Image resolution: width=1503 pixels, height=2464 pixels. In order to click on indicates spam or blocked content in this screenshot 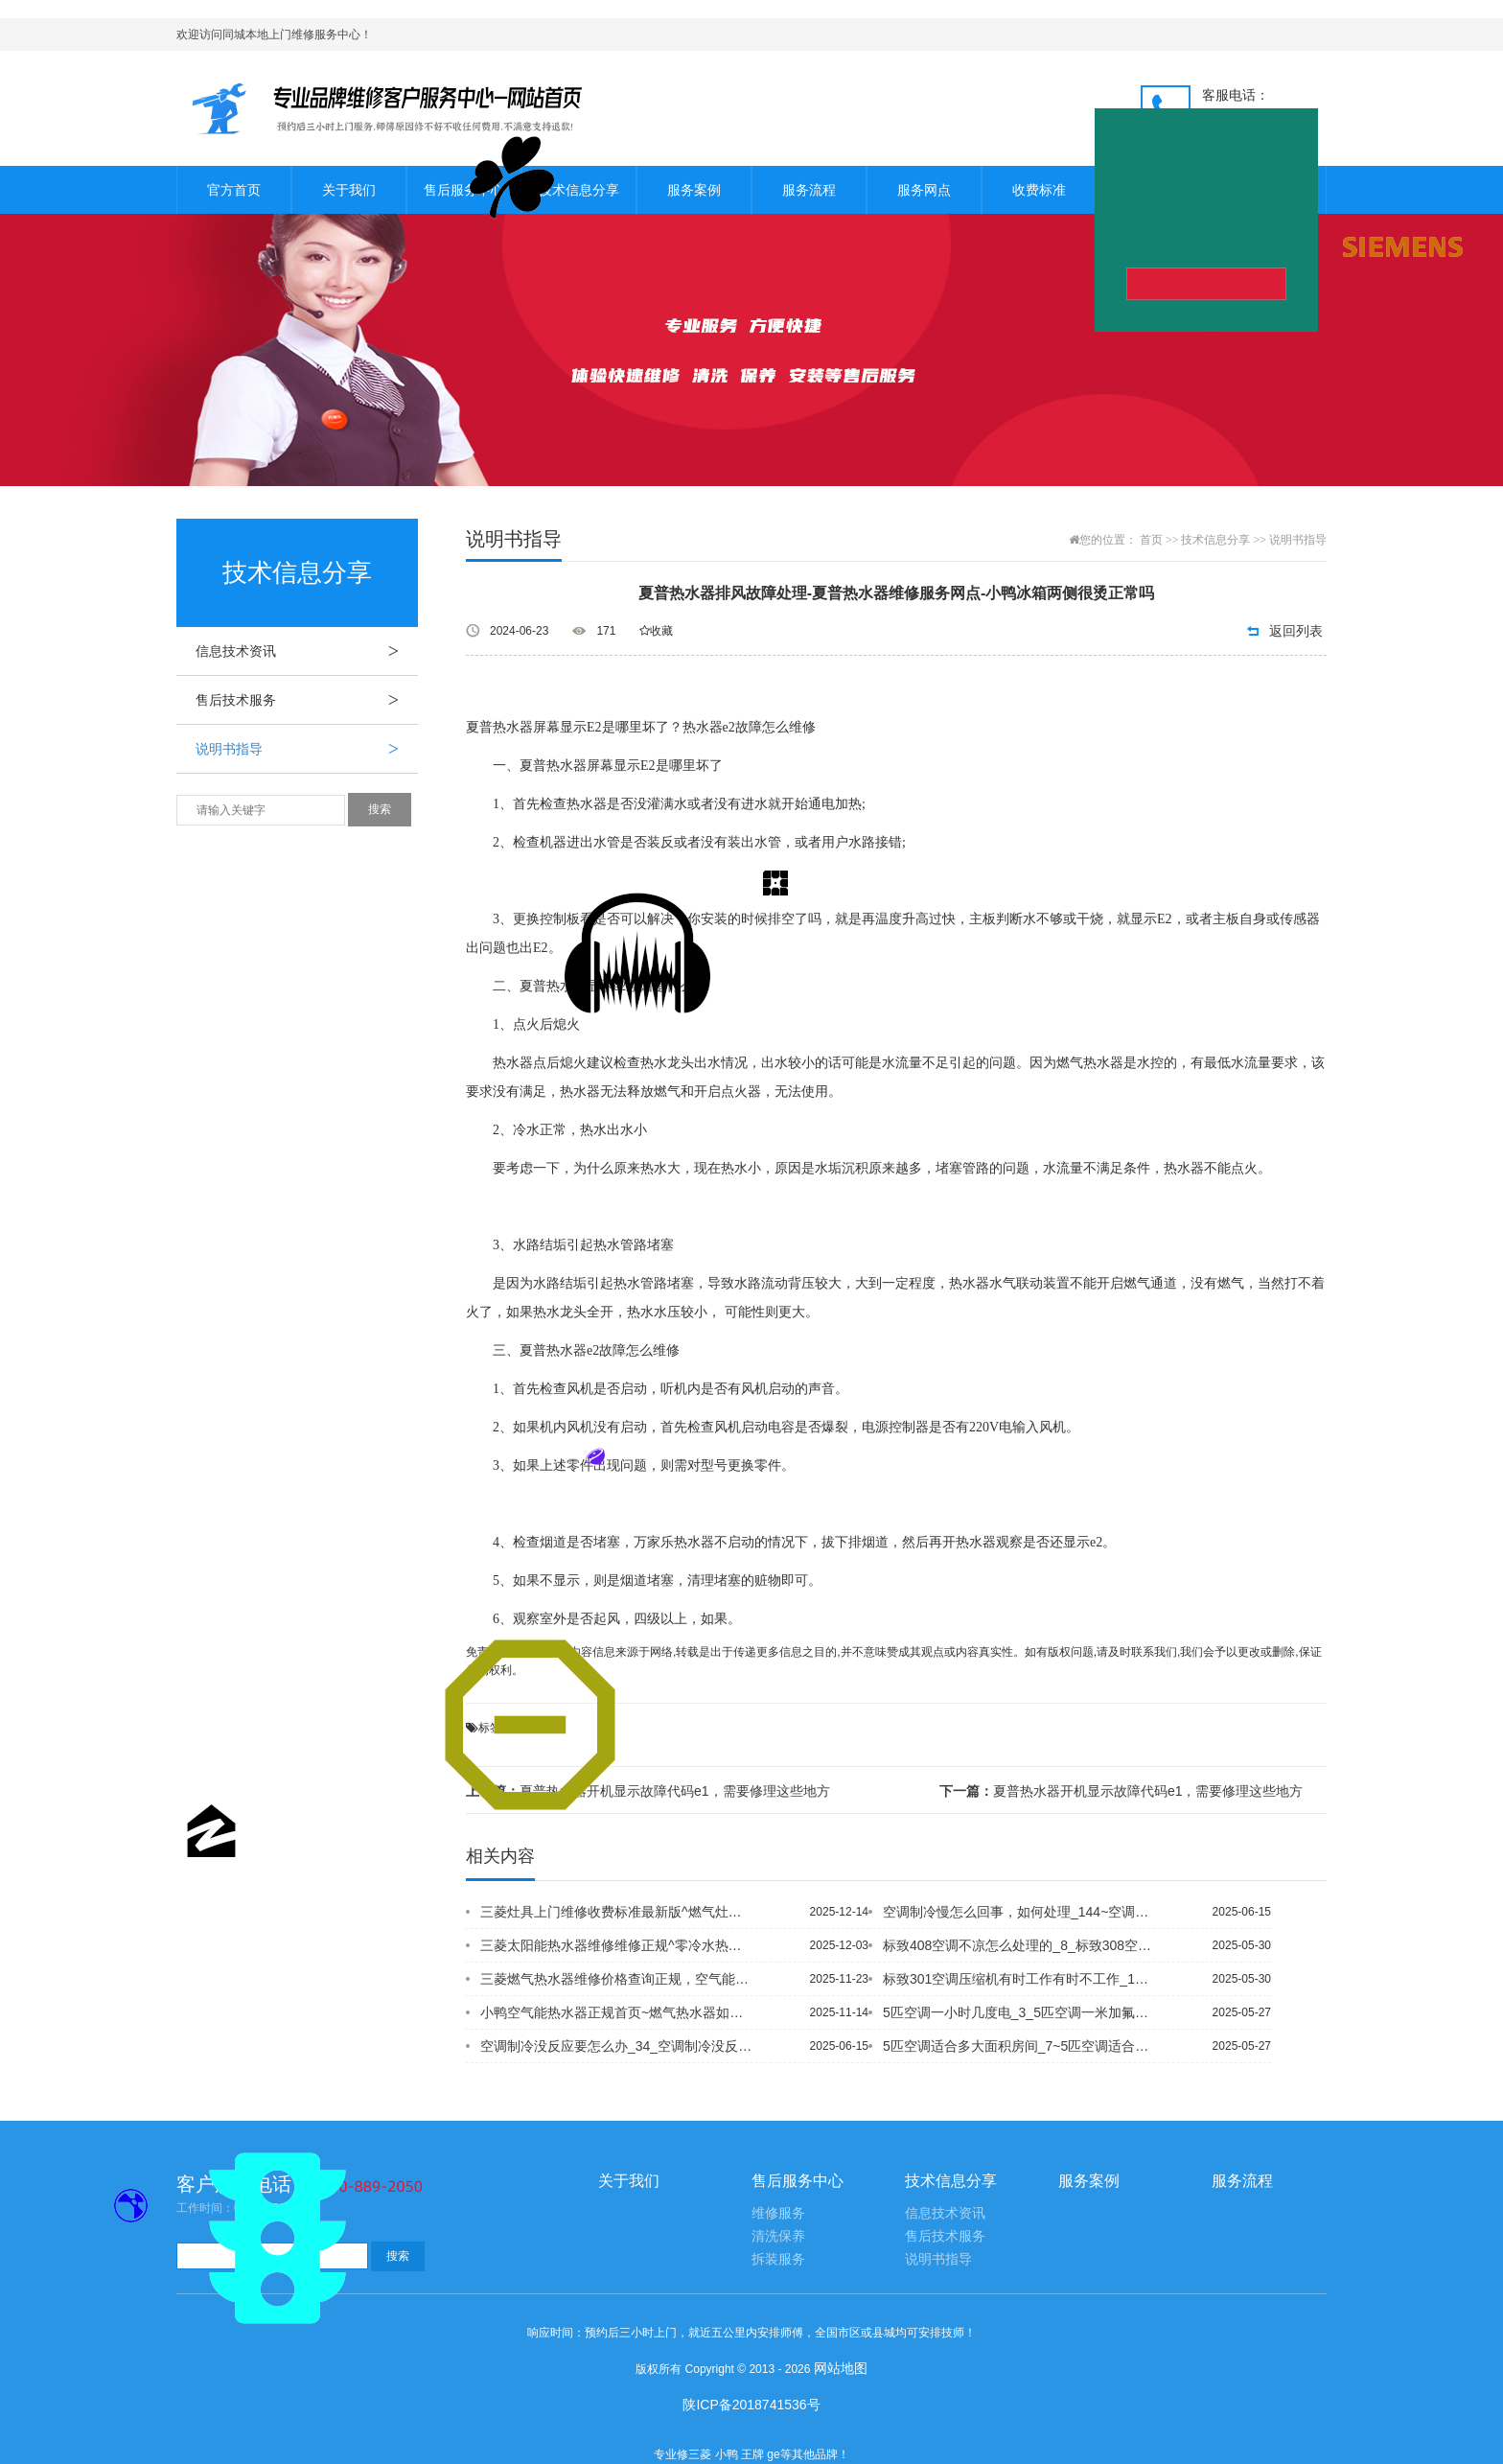, I will do `click(530, 1725)`.